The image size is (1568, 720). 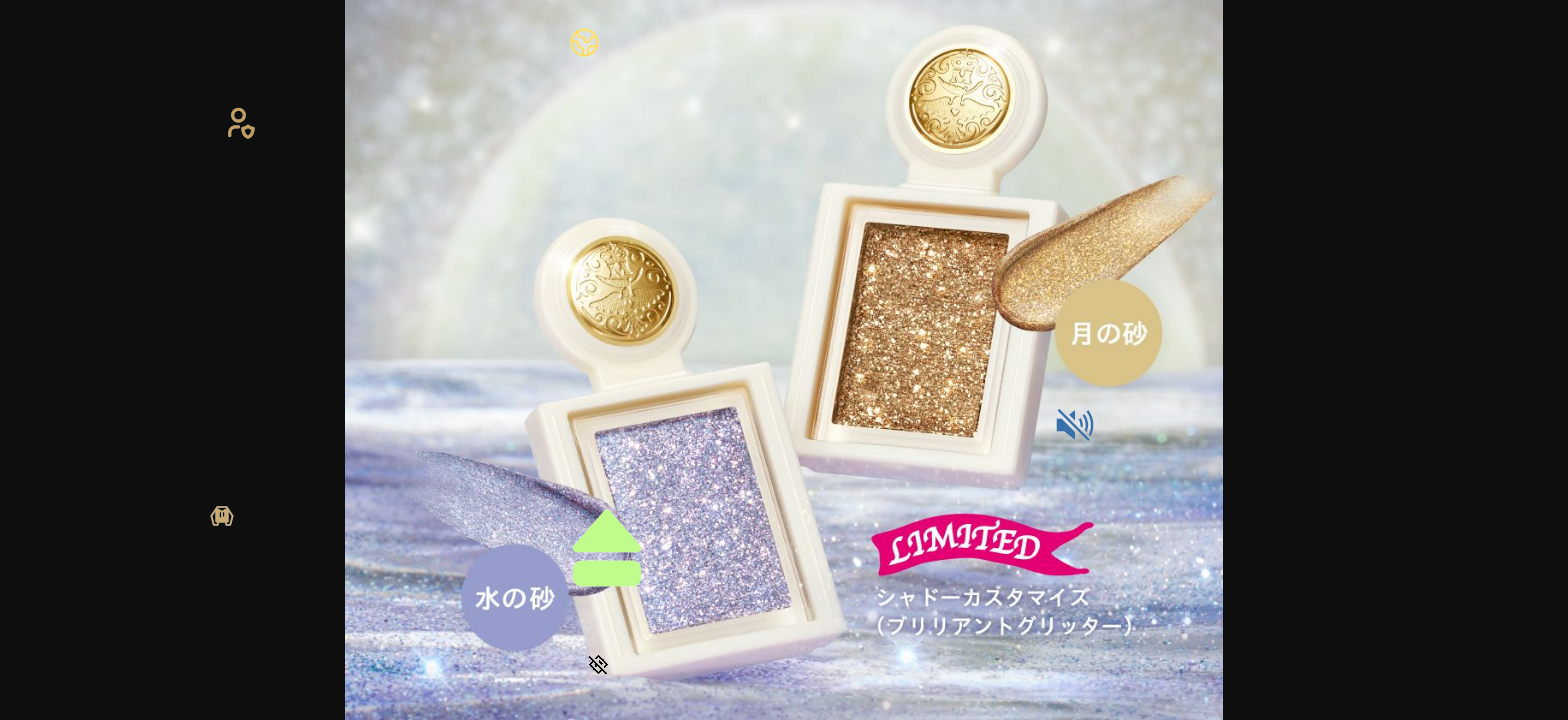 I want to click on view or manage account security settings, so click(x=238, y=122).